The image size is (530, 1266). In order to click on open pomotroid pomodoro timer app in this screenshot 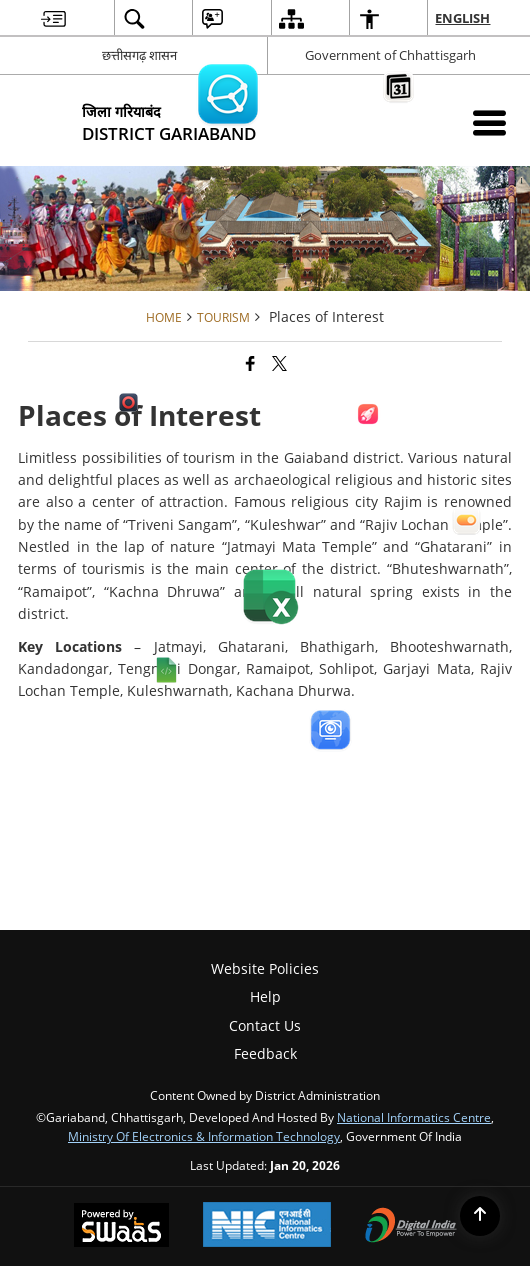, I will do `click(128, 402)`.